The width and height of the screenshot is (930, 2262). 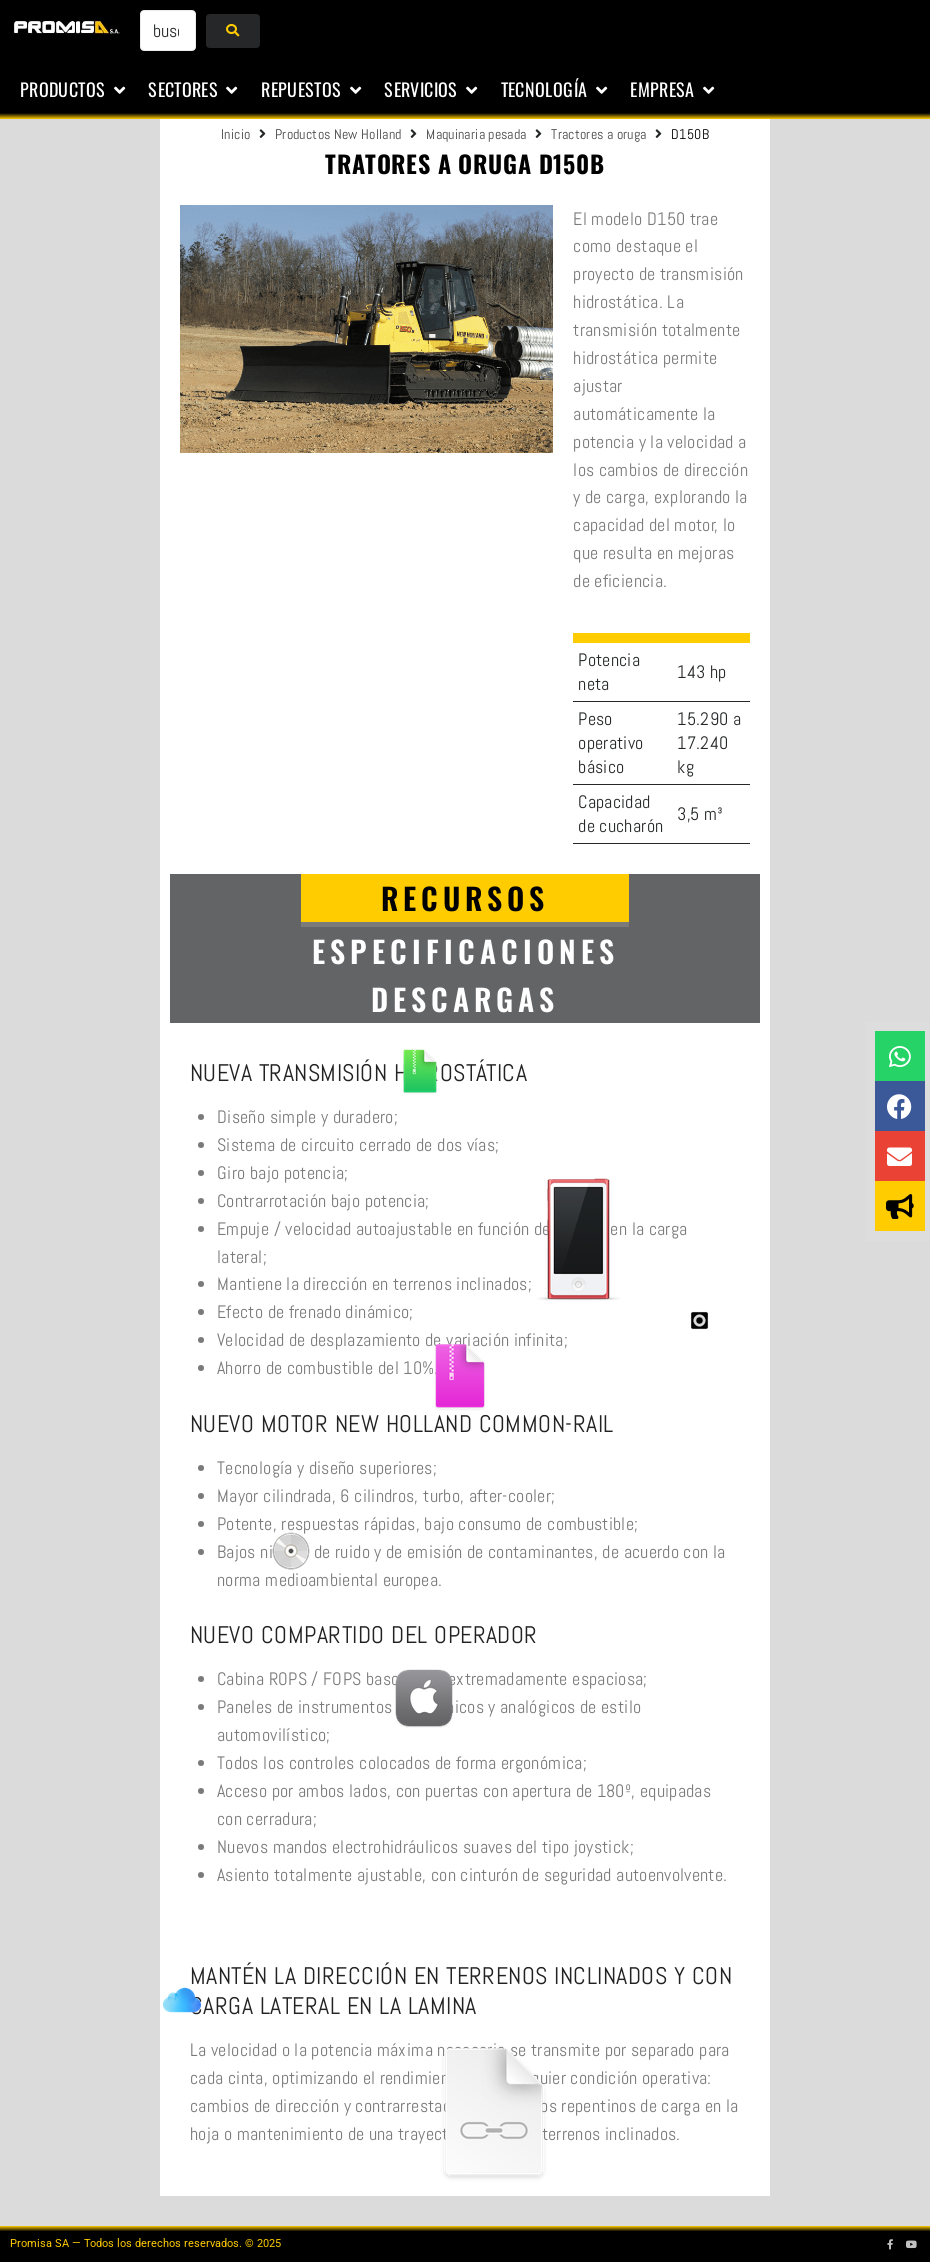 I want to click on iPod nano device in pink, so click(x=578, y=1239).